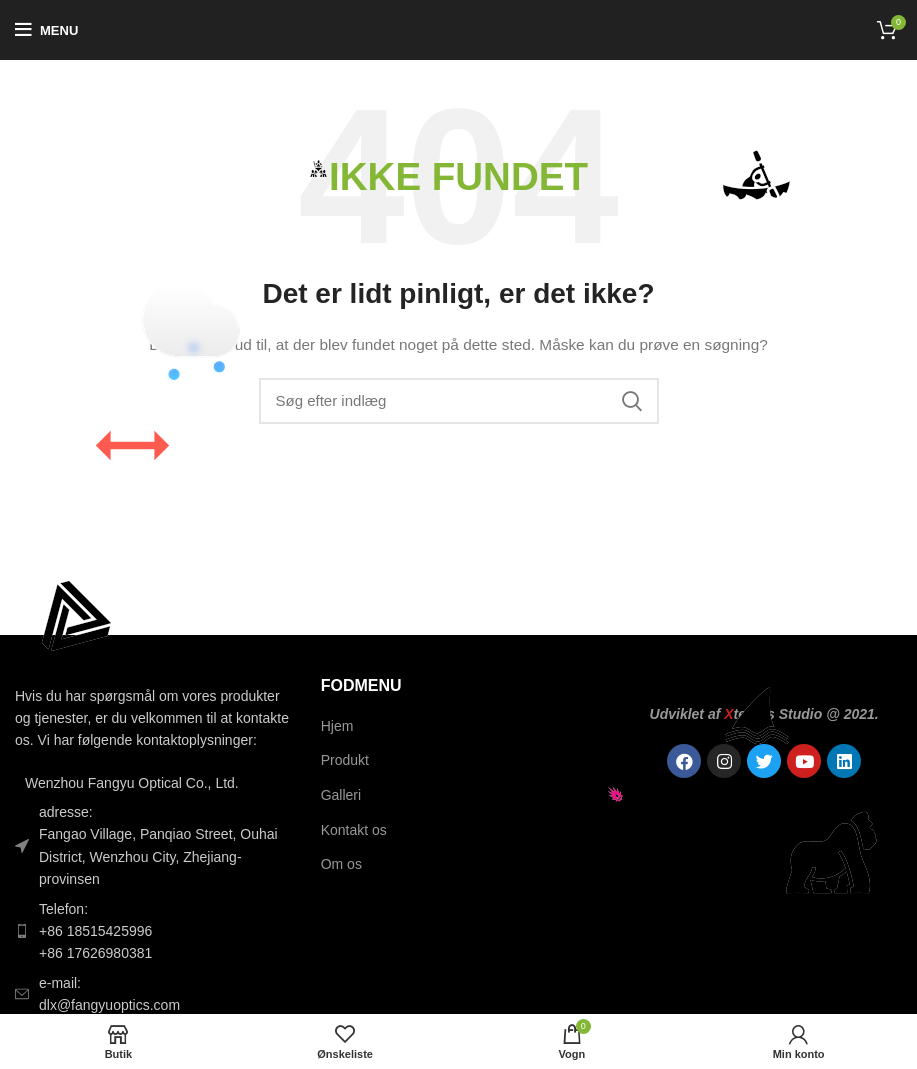 The image size is (917, 1069). Describe the element at coordinates (756, 177) in the screenshot. I see `access kayaking or canoeing activities` at that location.